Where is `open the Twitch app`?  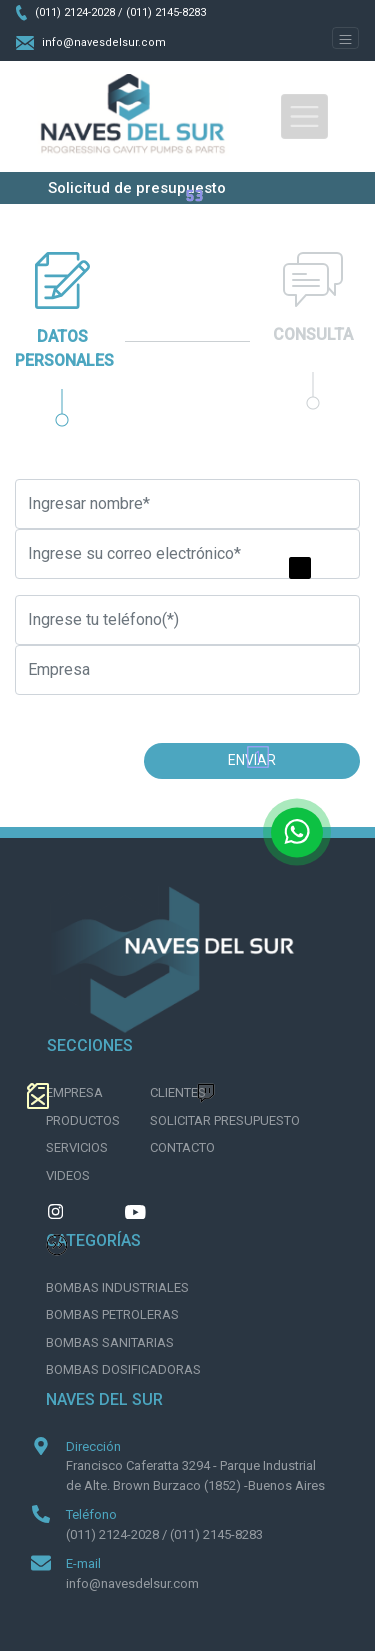 open the Twitch app is located at coordinates (206, 1092).